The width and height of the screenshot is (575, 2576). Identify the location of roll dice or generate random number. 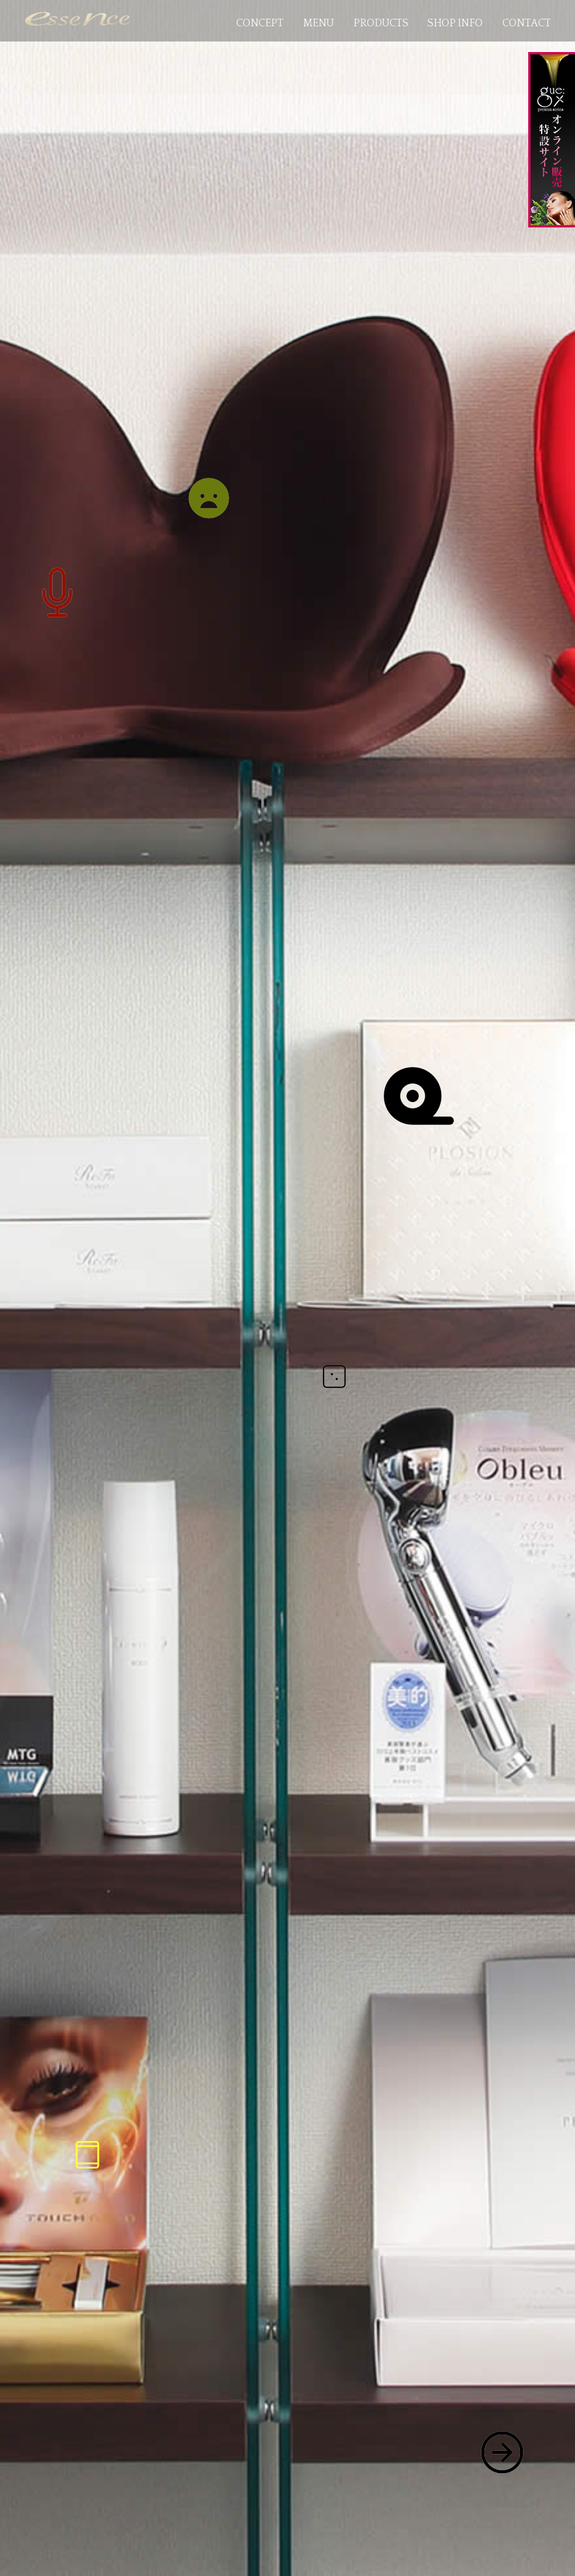
(334, 1376).